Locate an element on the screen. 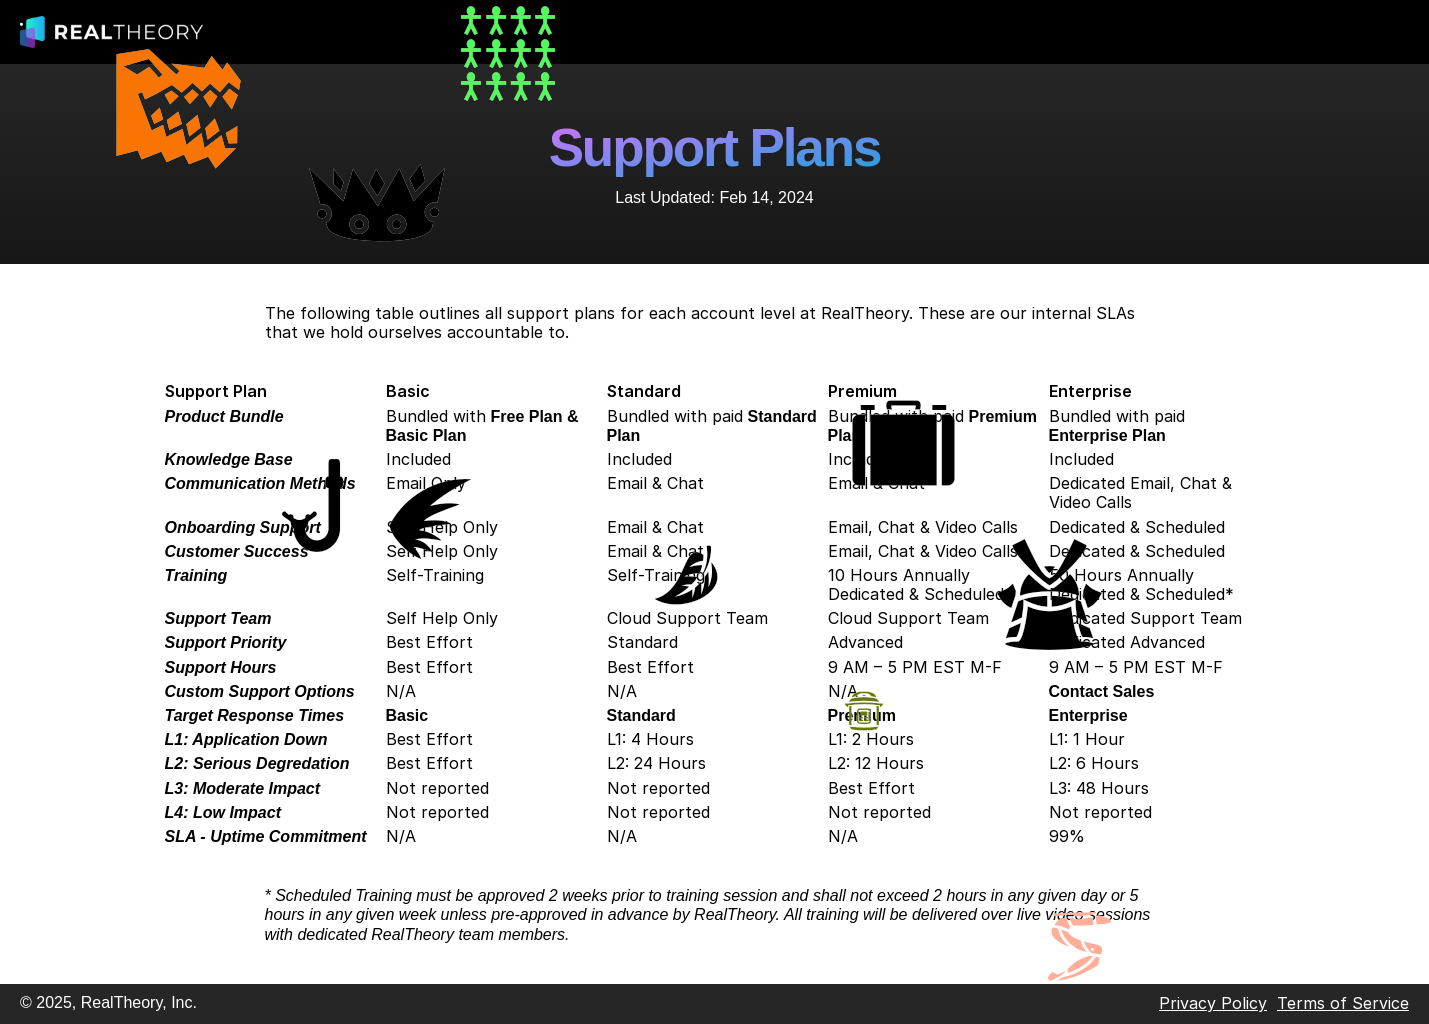  select zat'nik'tel weapon in game inventory is located at coordinates (1079, 946).